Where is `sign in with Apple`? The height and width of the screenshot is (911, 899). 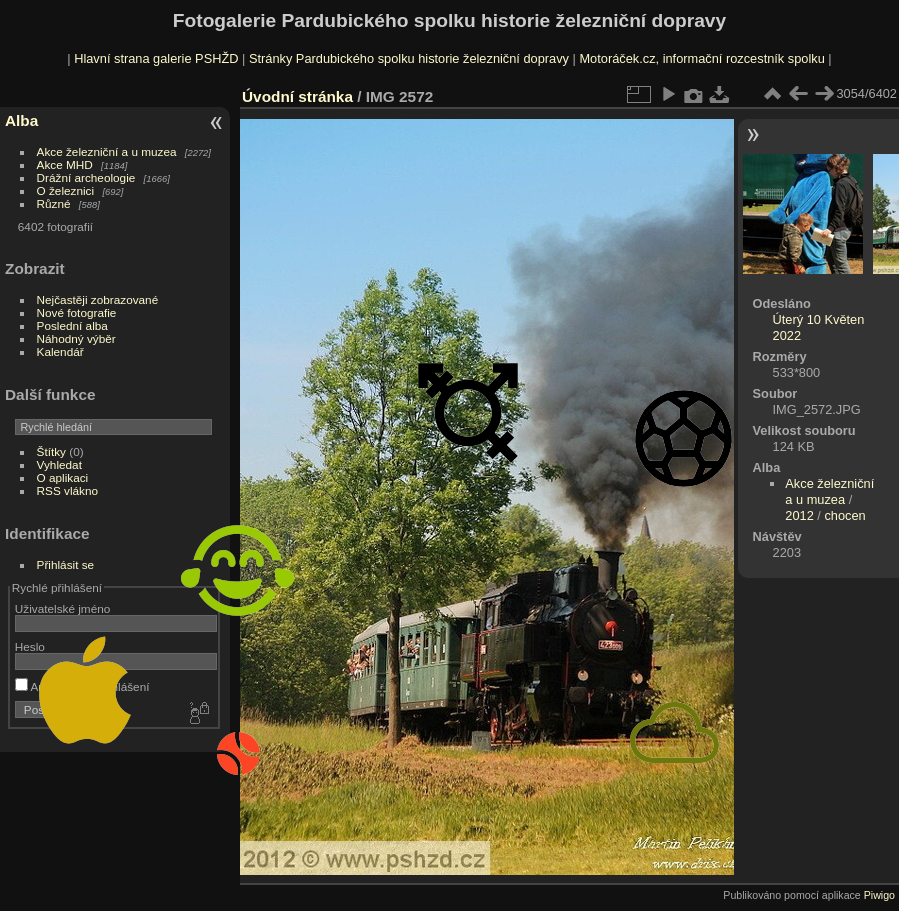
sign in with Apple is located at coordinates (85, 690).